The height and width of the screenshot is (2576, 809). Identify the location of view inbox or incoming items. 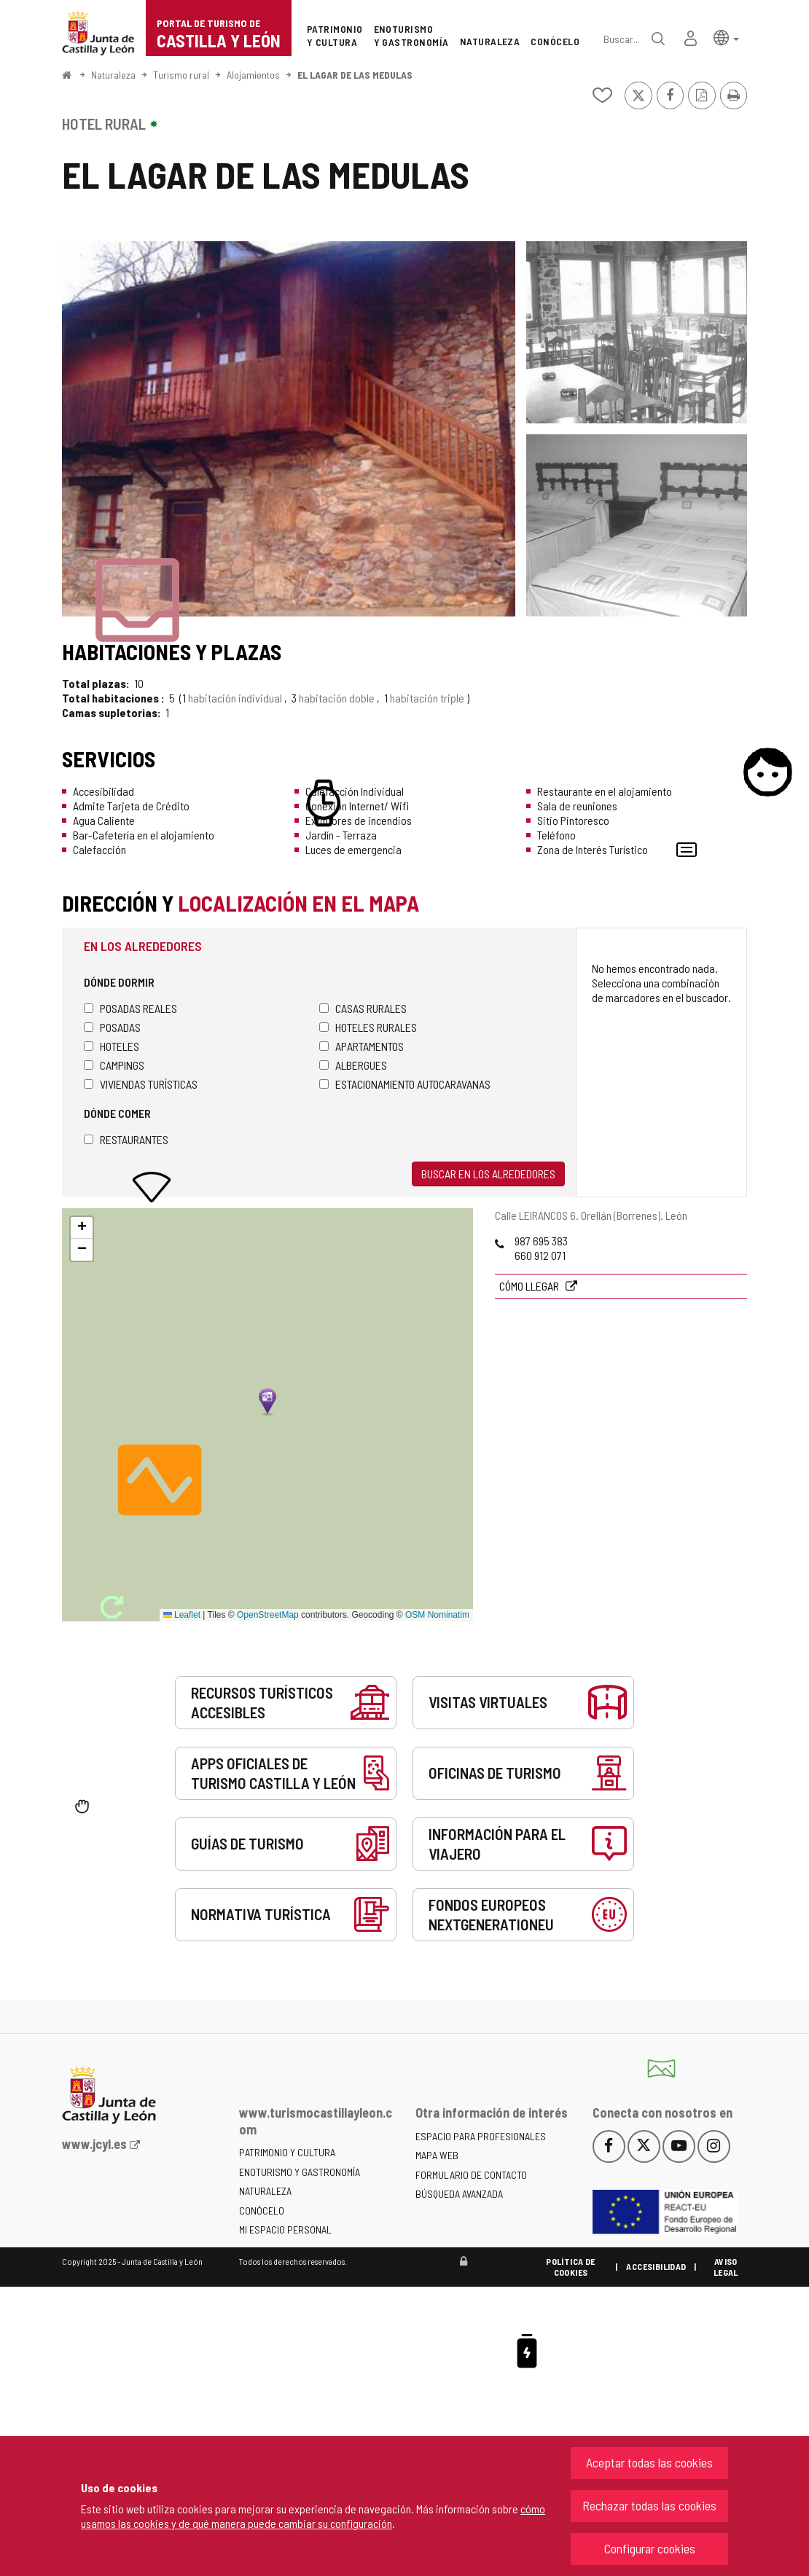
(137, 600).